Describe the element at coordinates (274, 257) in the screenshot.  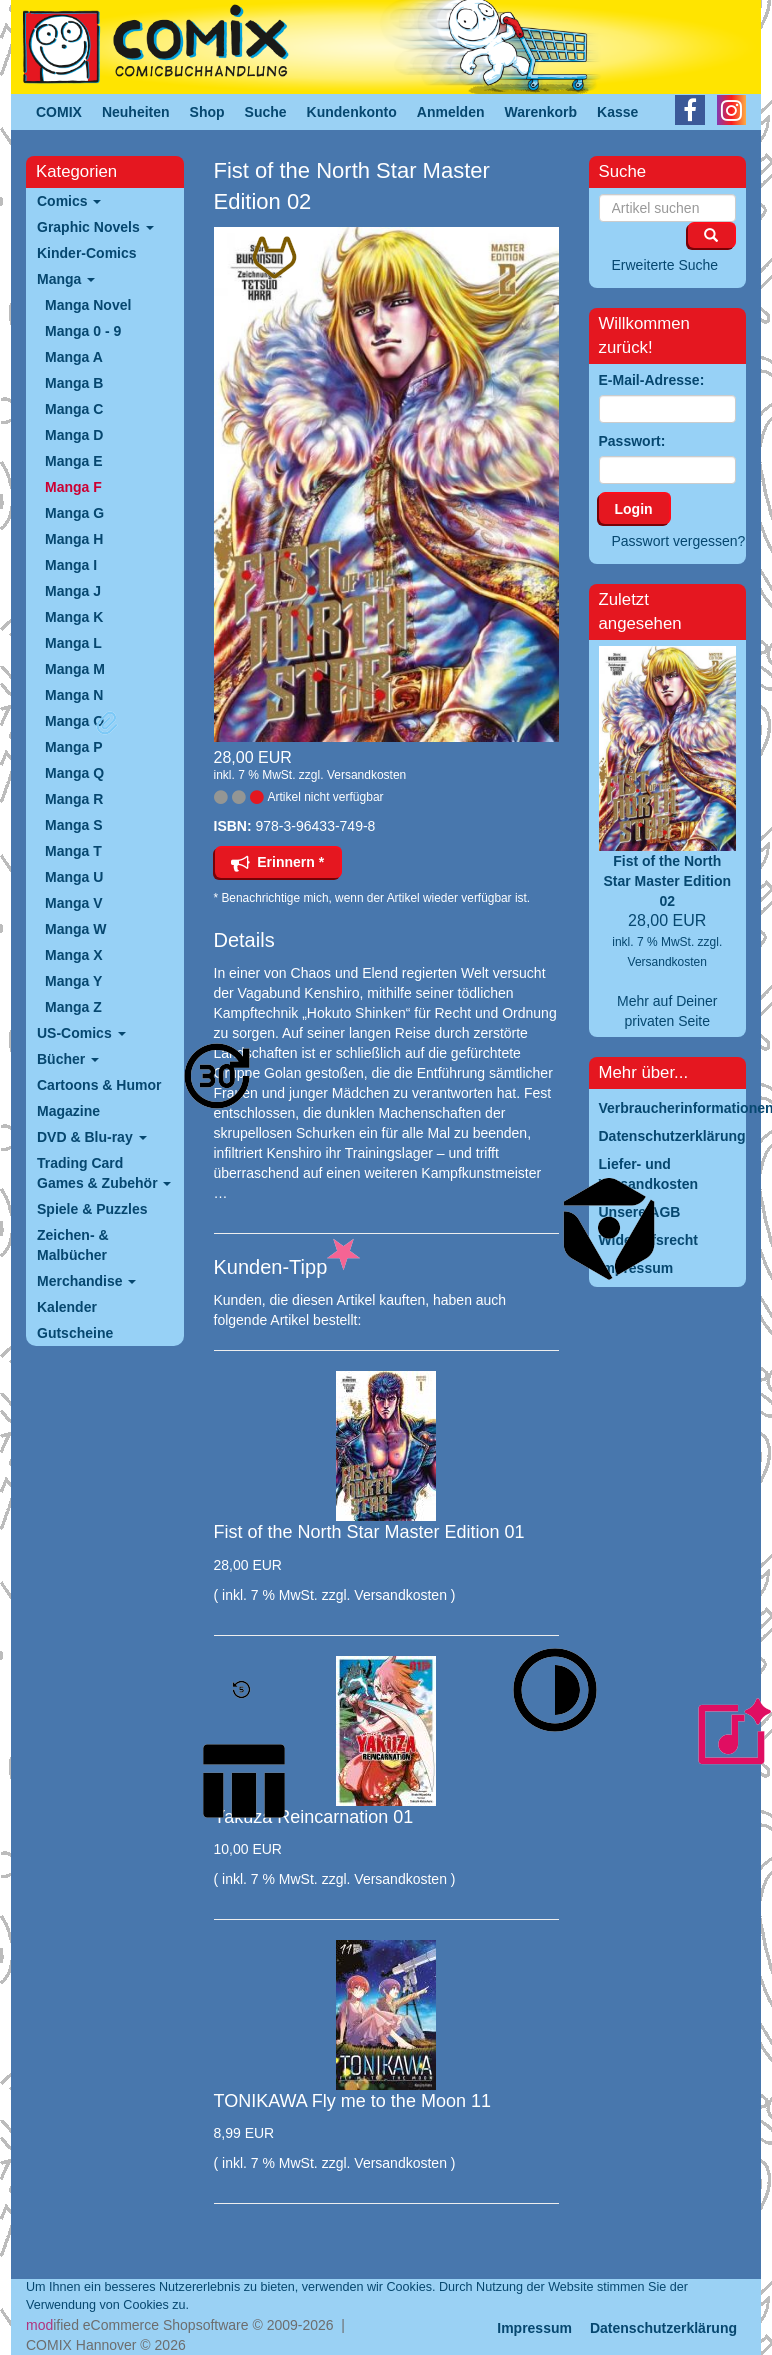
I see `open GitLab repository` at that location.